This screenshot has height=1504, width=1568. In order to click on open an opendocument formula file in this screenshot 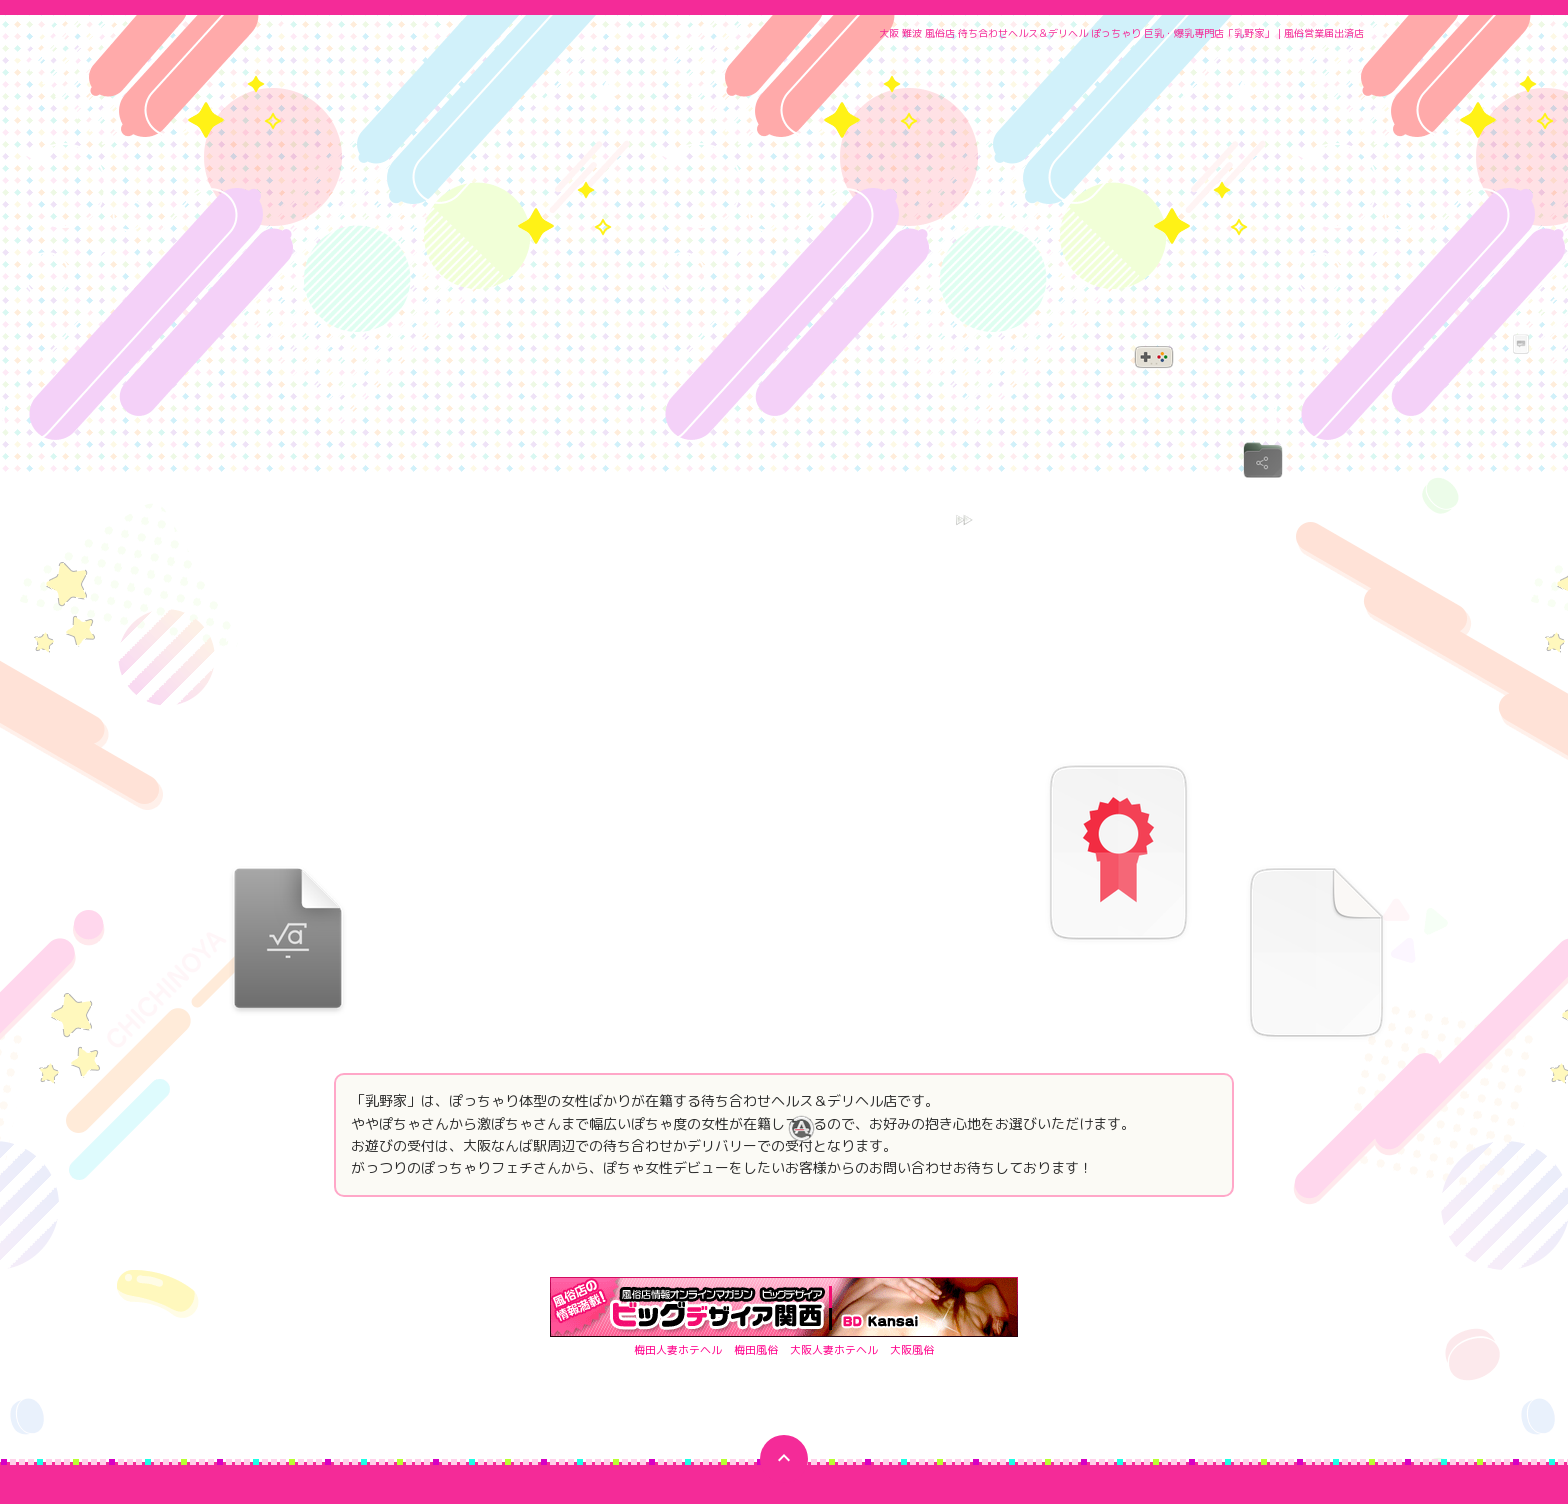, I will do `click(288, 941)`.